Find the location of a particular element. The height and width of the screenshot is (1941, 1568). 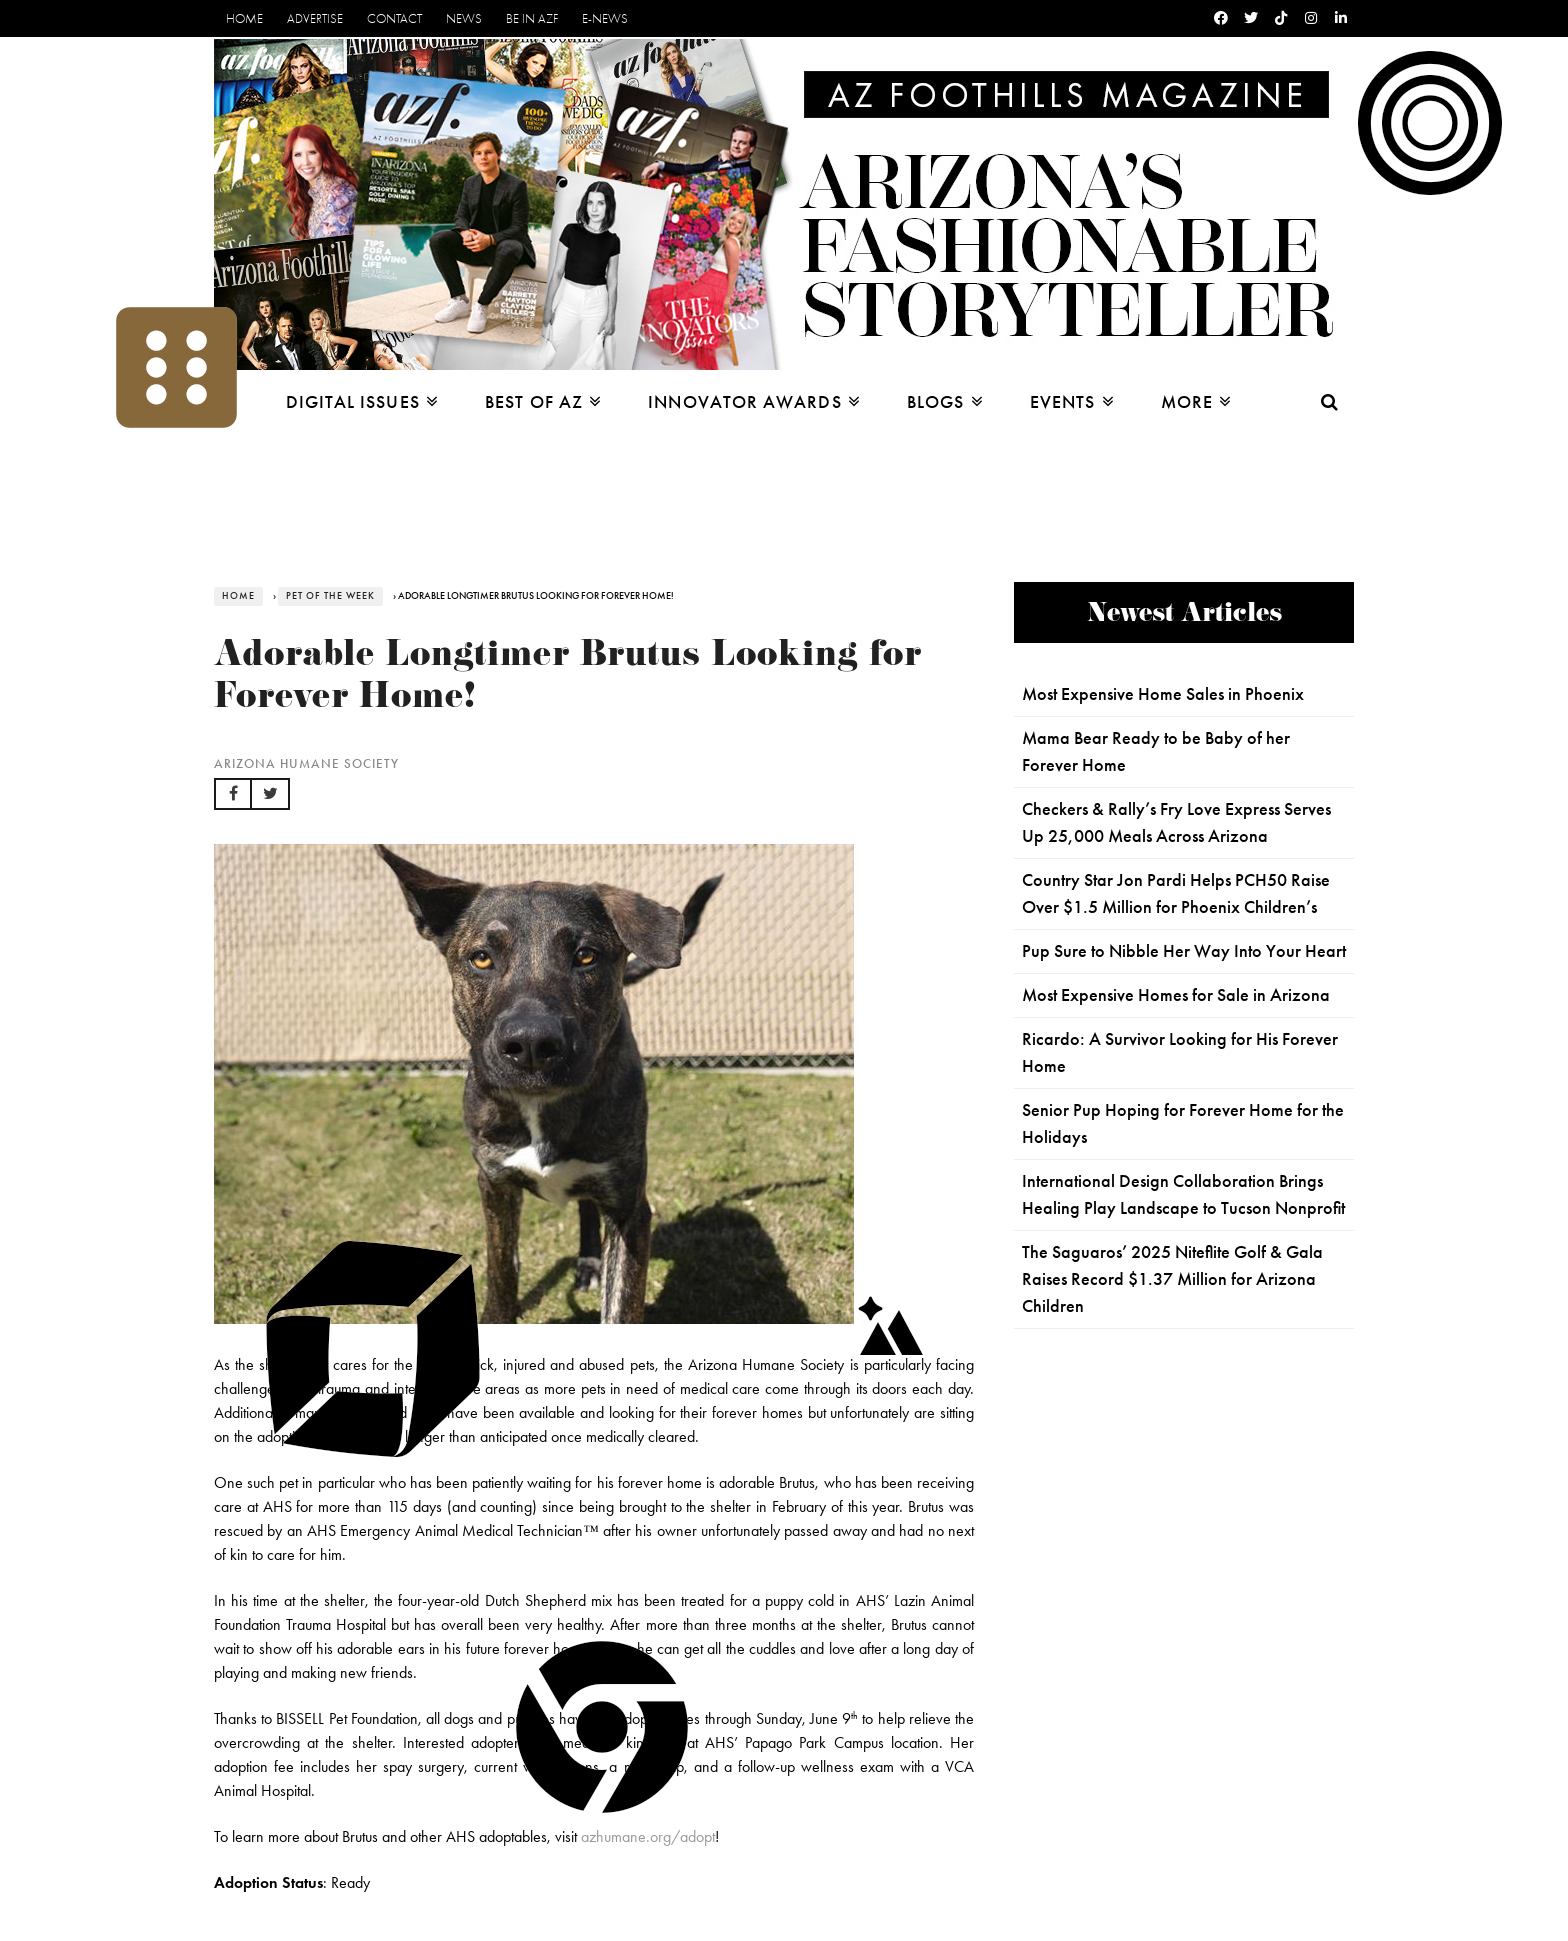

open Google Chrome browser is located at coordinates (602, 1727).